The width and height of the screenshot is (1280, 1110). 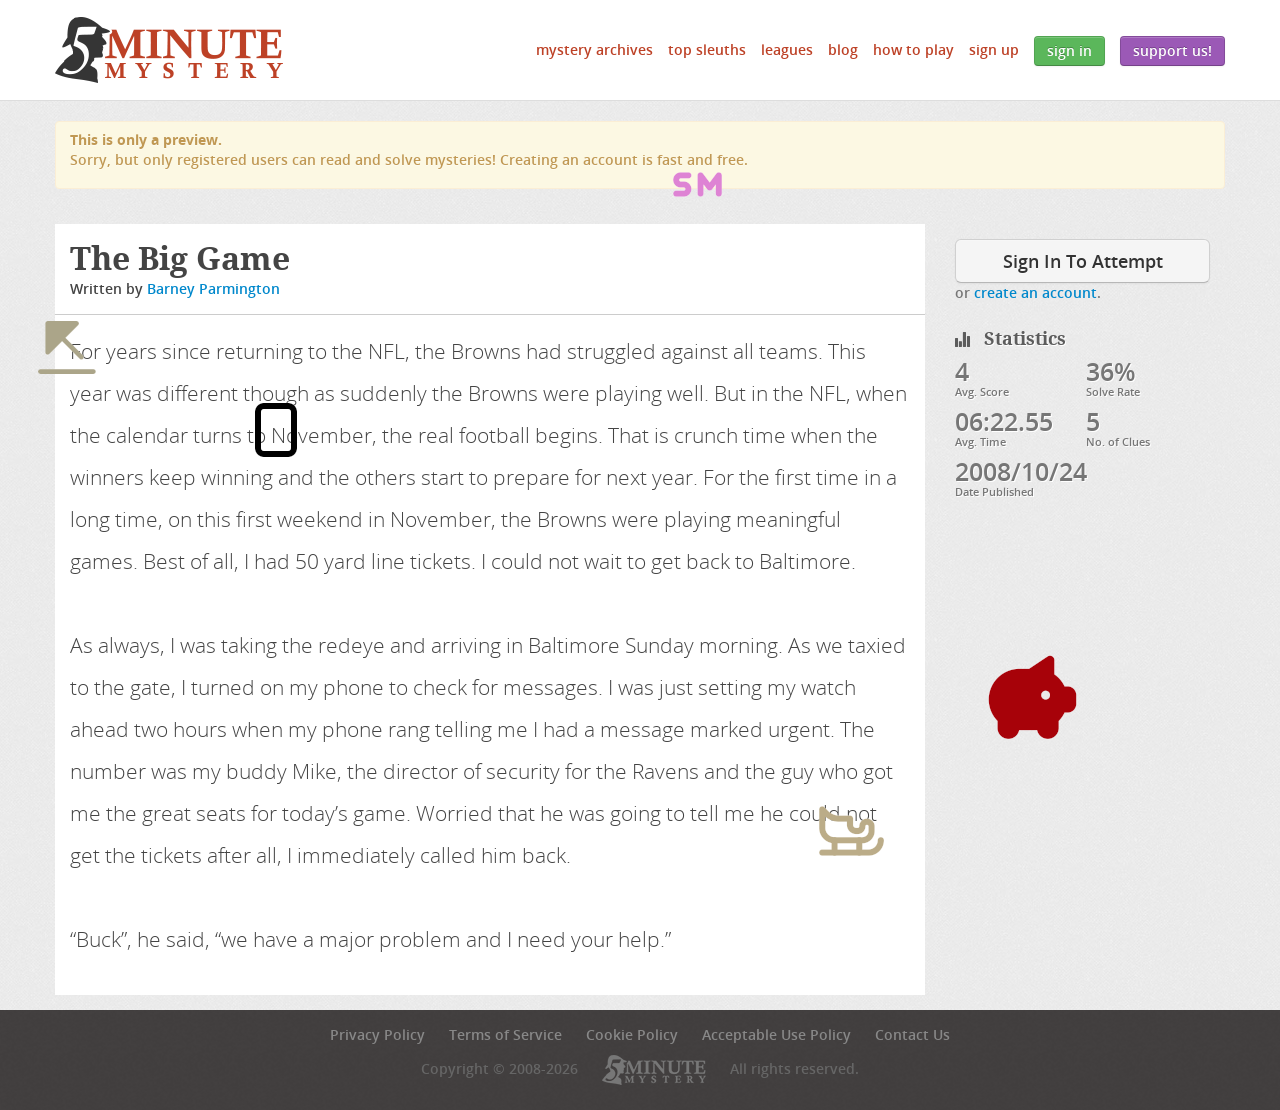 What do you see at coordinates (276, 430) in the screenshot?
I see `switch to portrait orientation` at bounding box center [276, 430].